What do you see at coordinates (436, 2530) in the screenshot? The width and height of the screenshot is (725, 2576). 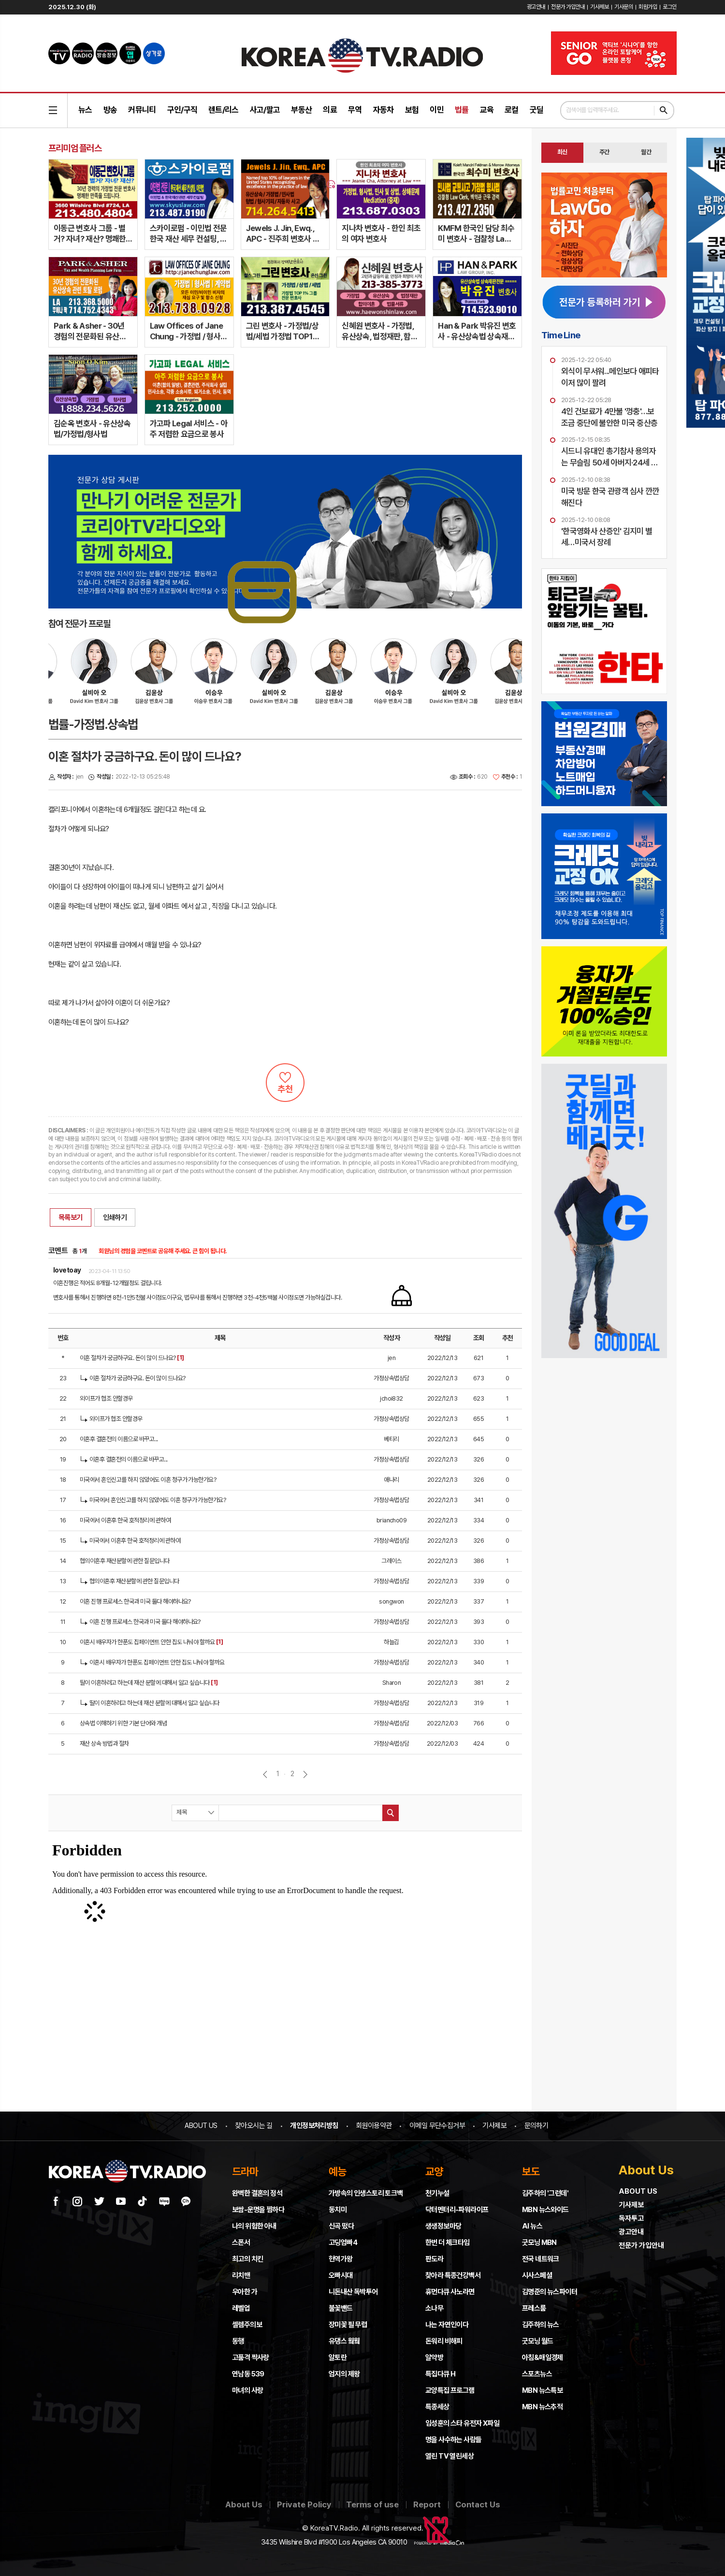 I see `indicates tower or signal is offline` at bounding box center [436, 2530].